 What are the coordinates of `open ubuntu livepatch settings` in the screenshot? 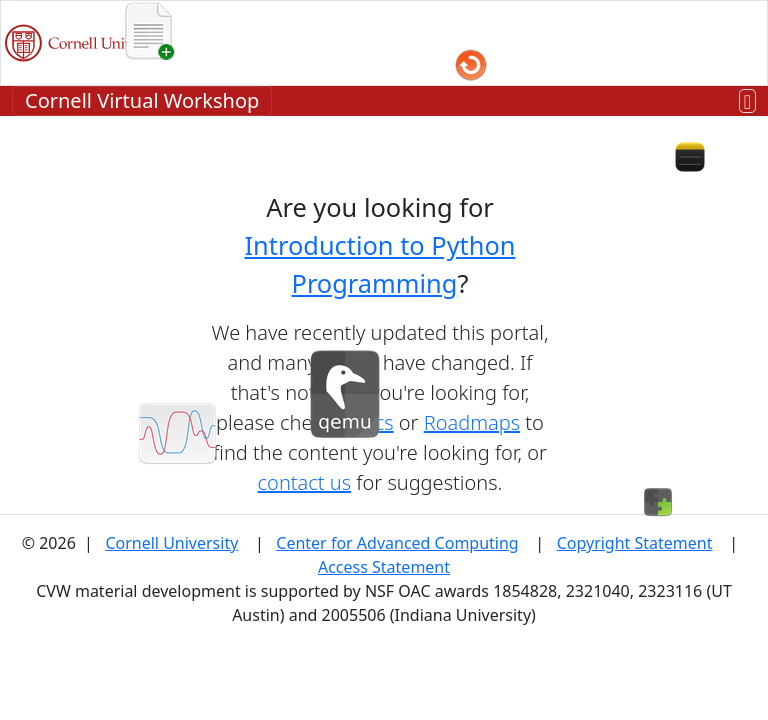 It's located at (471, 65).